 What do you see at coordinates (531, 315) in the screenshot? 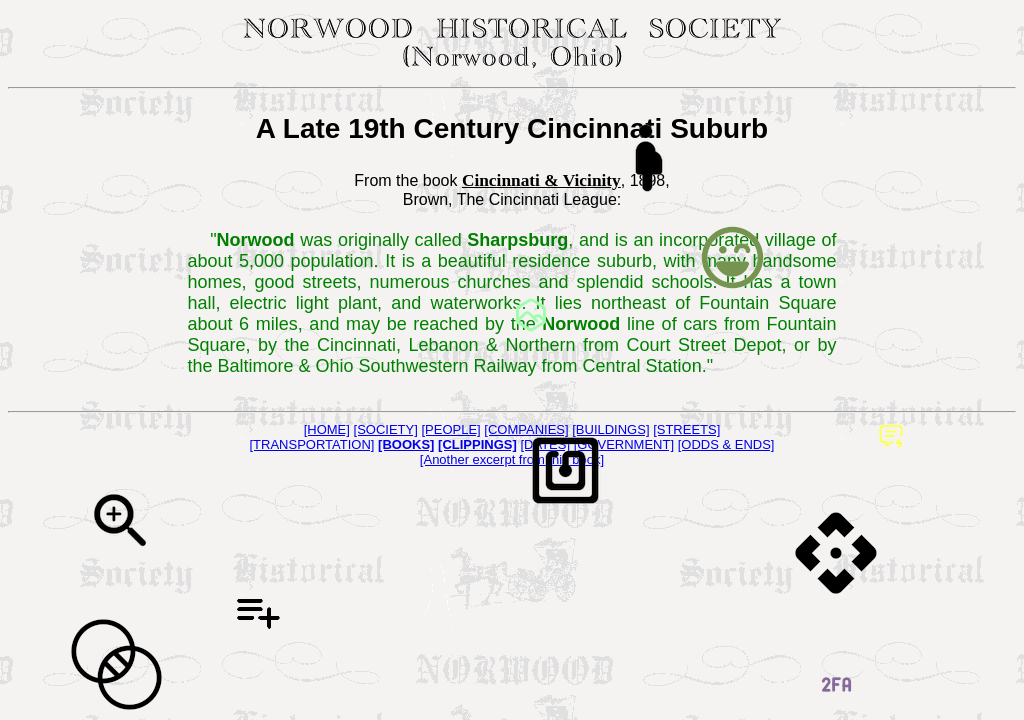
I see `view photos in hexagonal frame` at bounding box center [531, 315].